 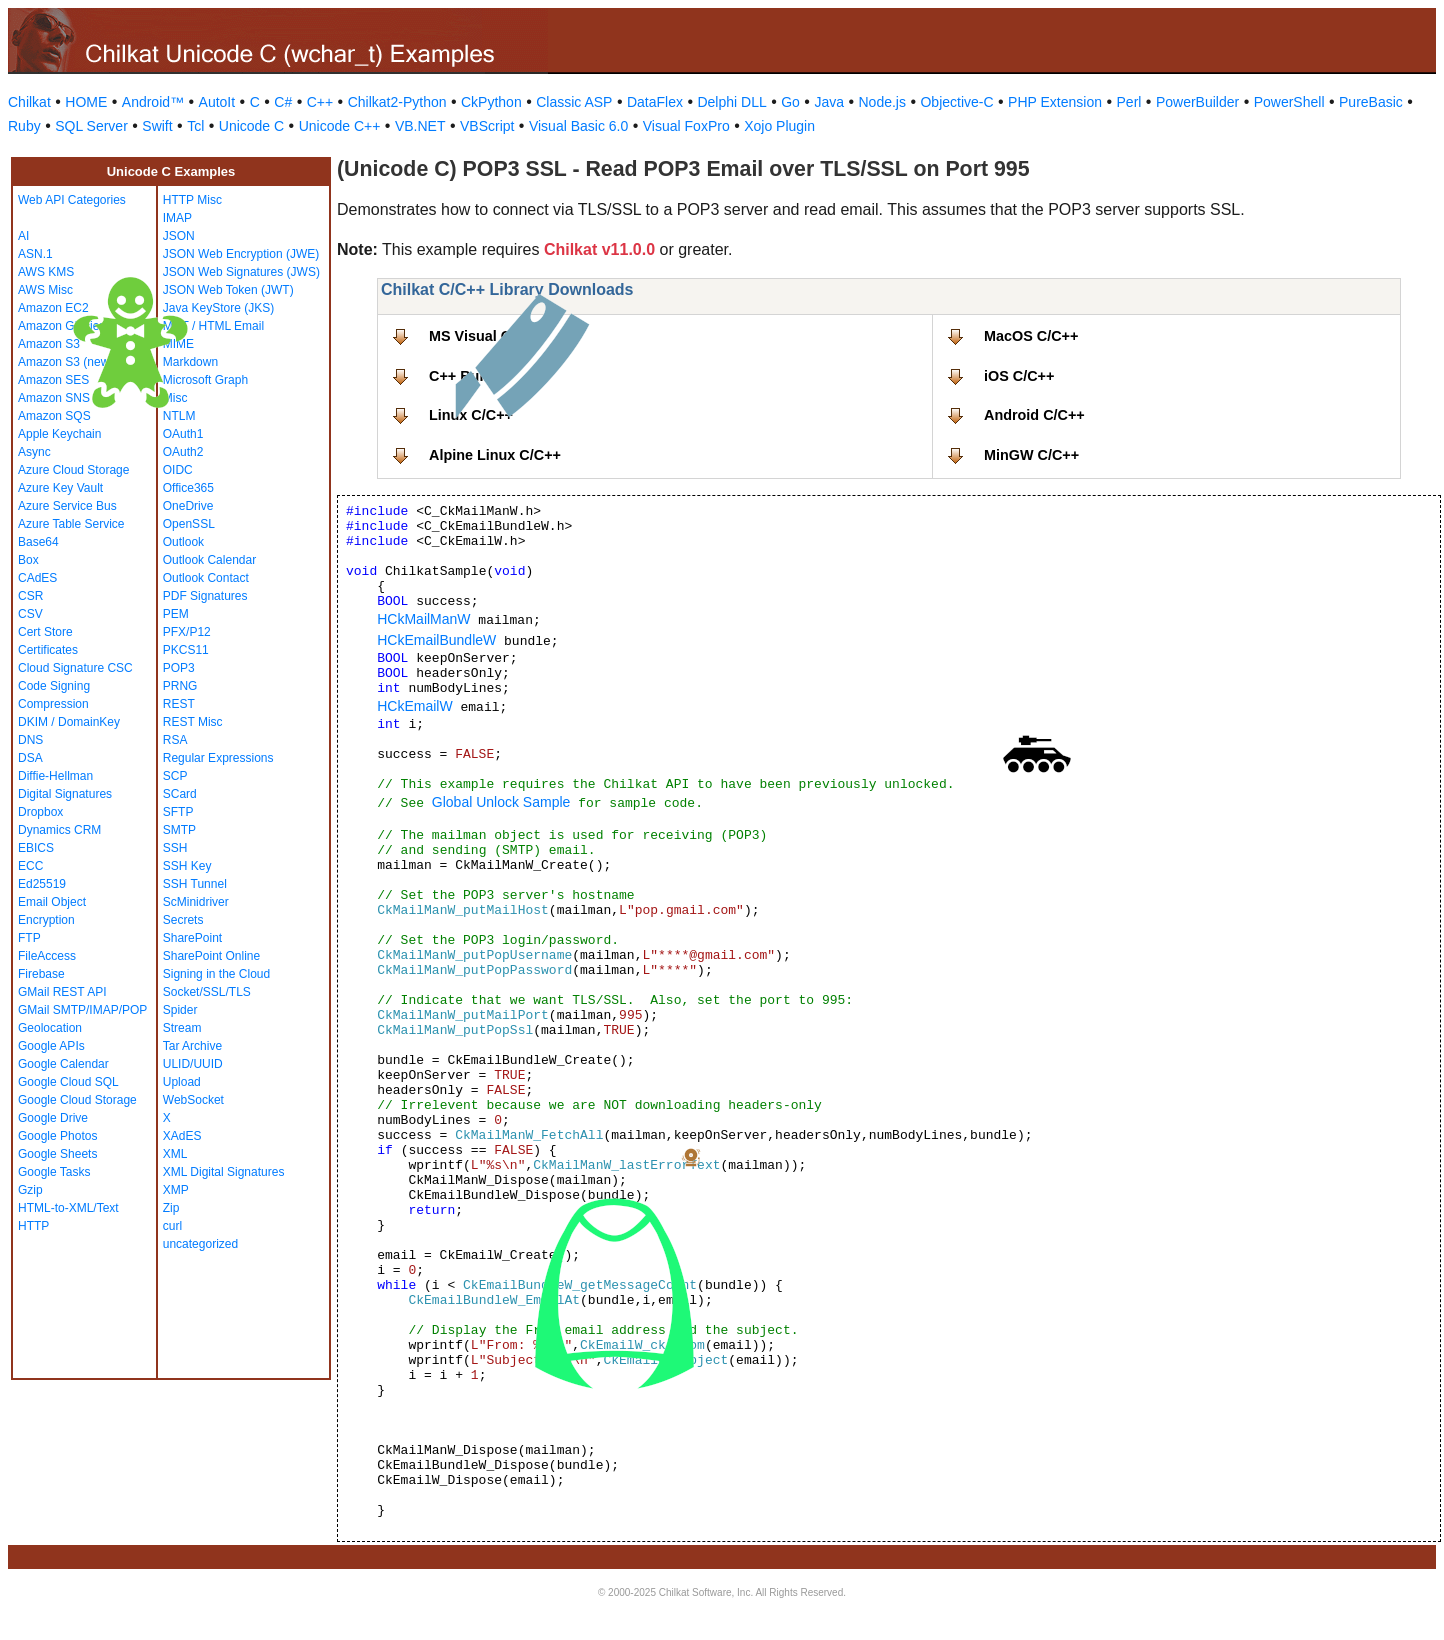 I want to click on alarm or alert is currently active, so click(x=691, y=1157).